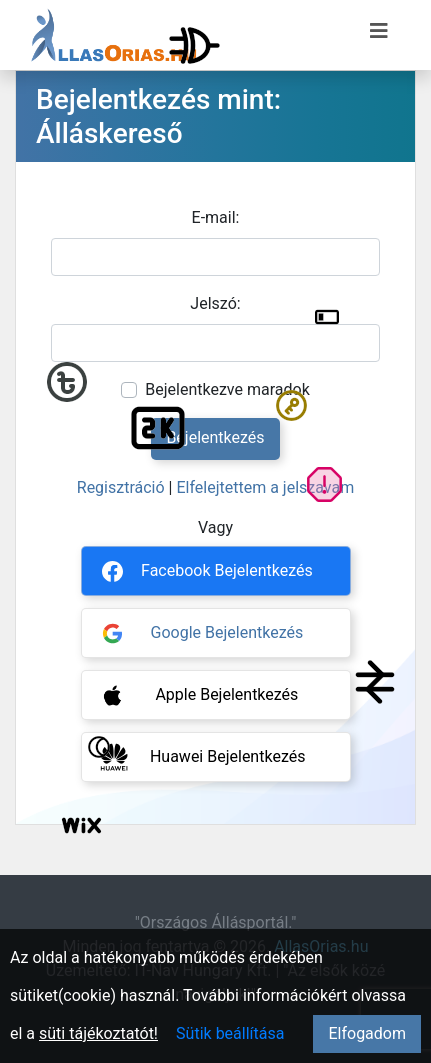 This screenshot has height=1063, width=431. I want to click on bangladeshi taka currency, so click(67, 382).